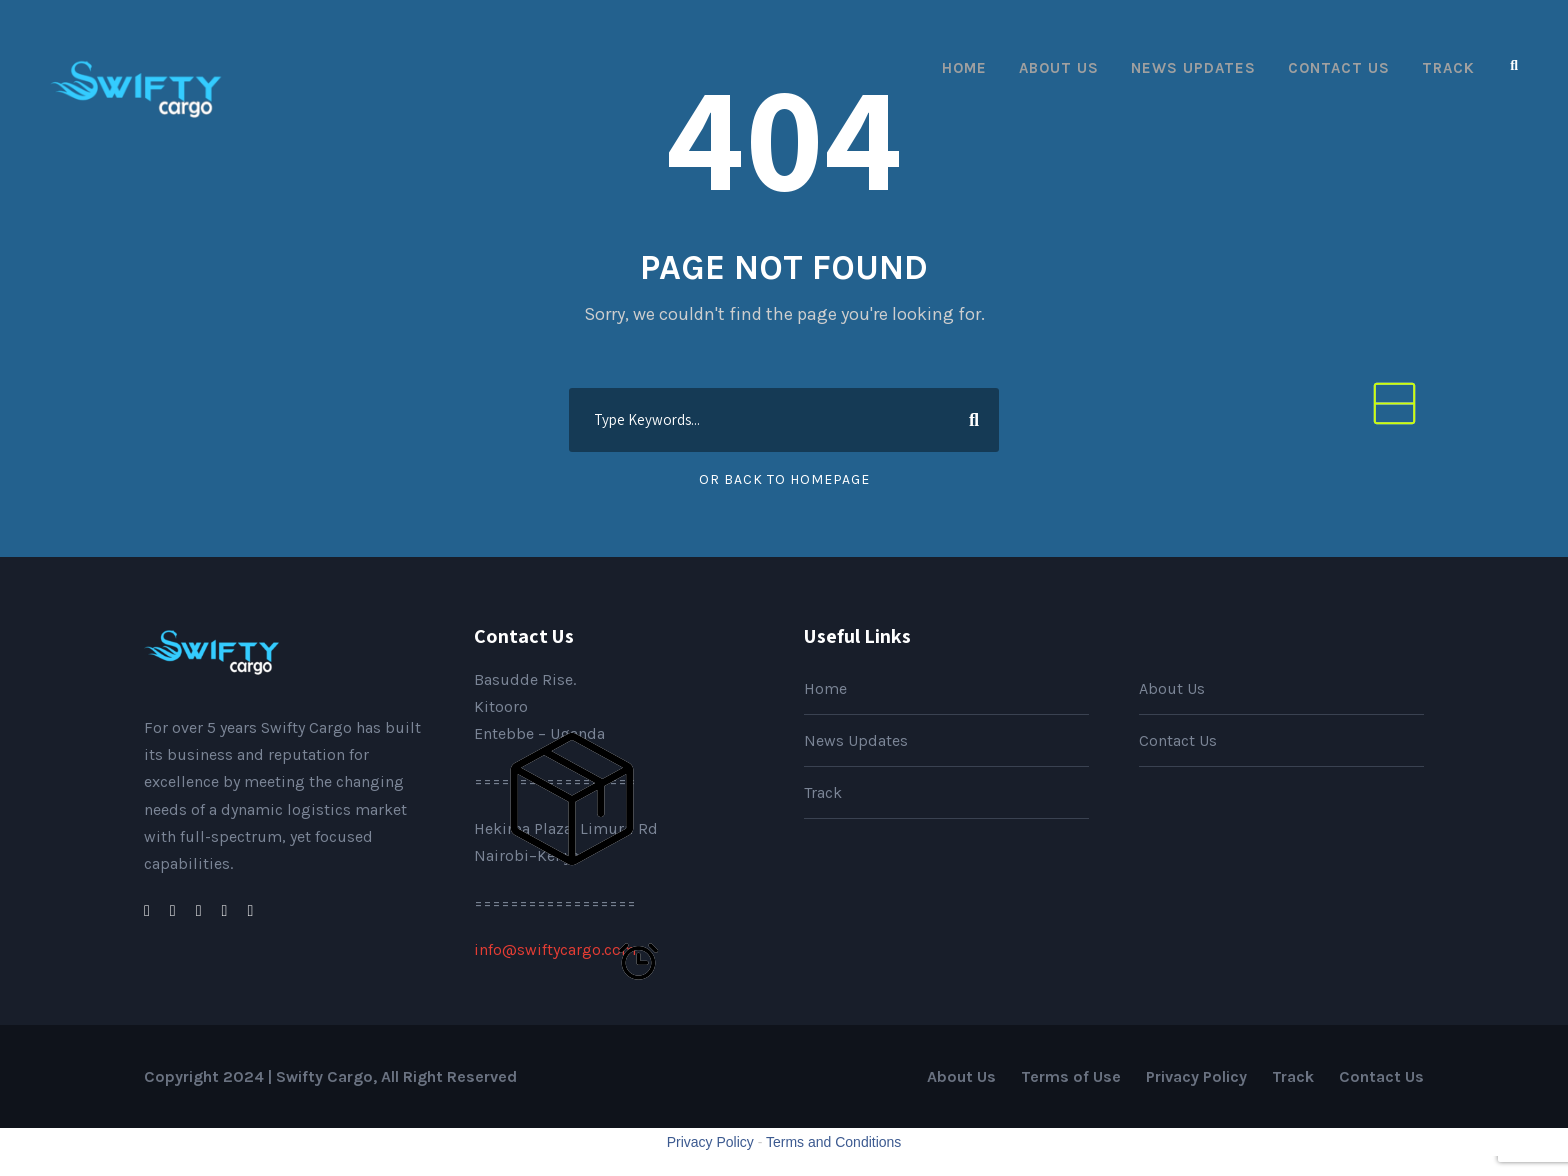 Image resolution: width=1568 pixels, height=1176 pixels. Describe the element at coordinates (1394, 403) in the screenshot. I see `split view horizontally` at that location.